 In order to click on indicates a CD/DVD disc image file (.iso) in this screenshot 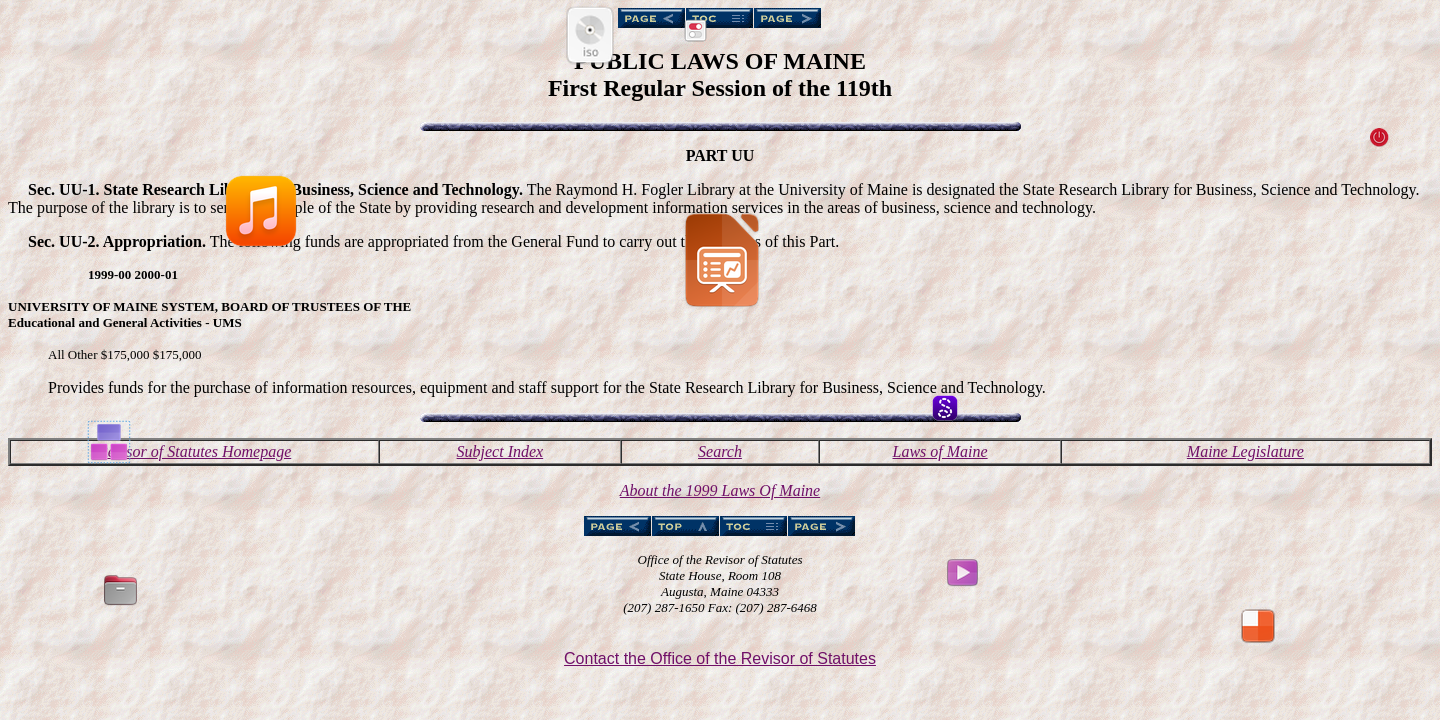, I will do `click(590, 35)`.